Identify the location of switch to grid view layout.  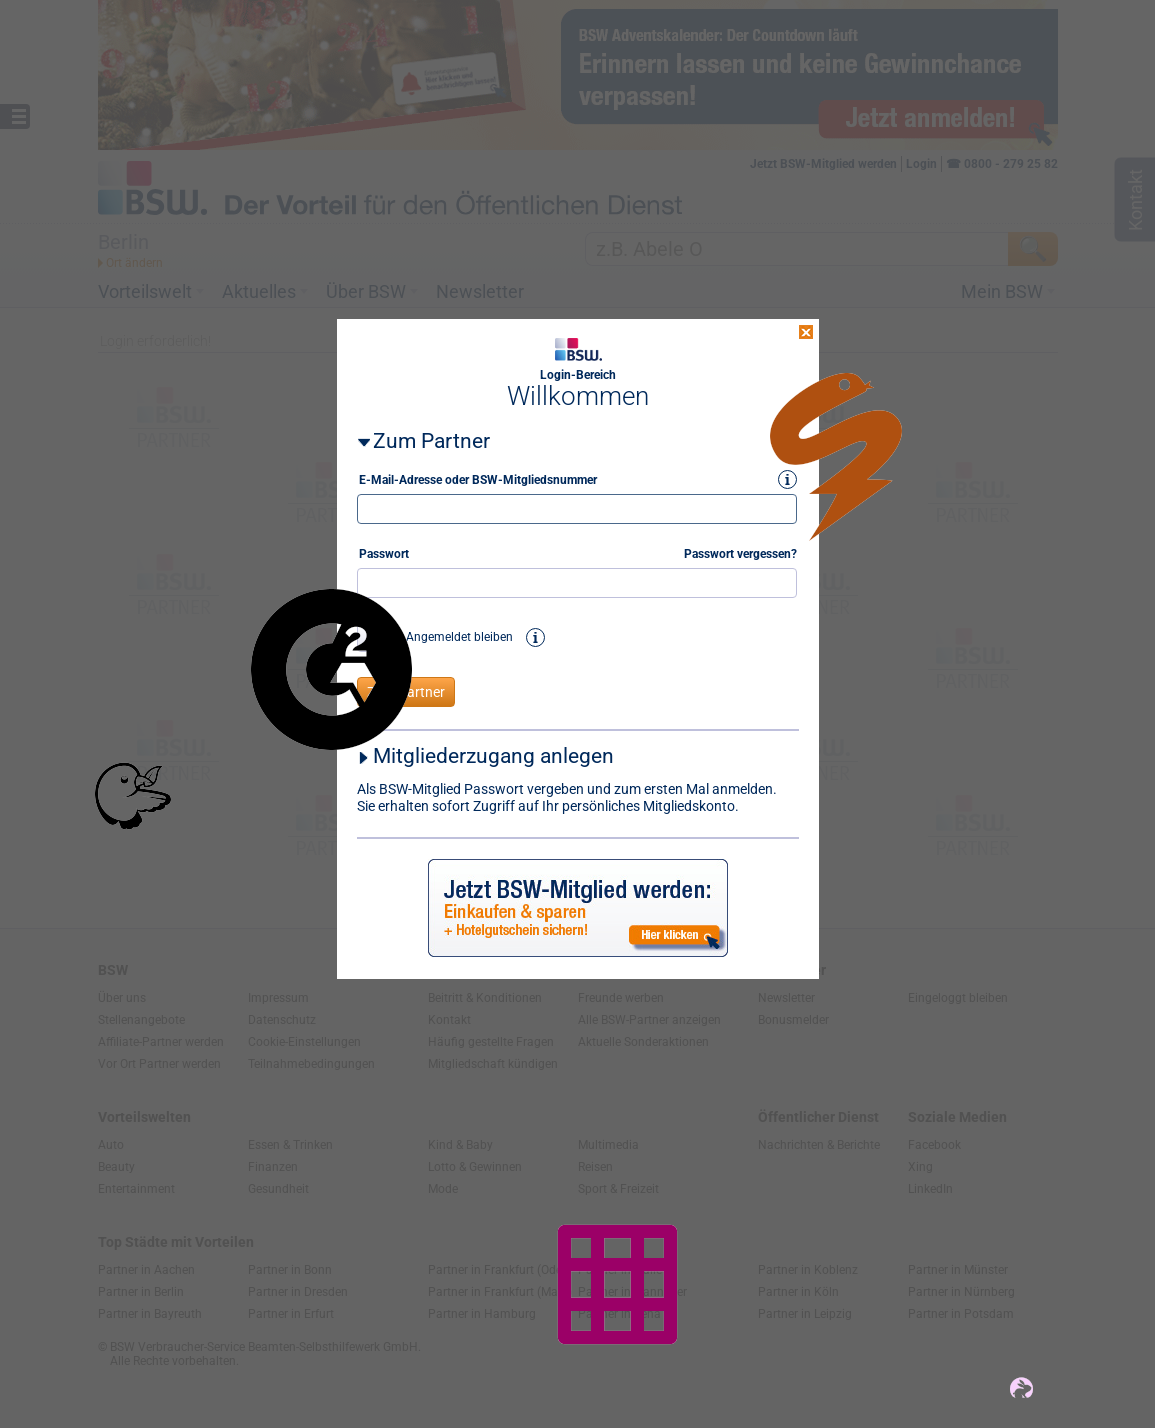
(617, 1284).